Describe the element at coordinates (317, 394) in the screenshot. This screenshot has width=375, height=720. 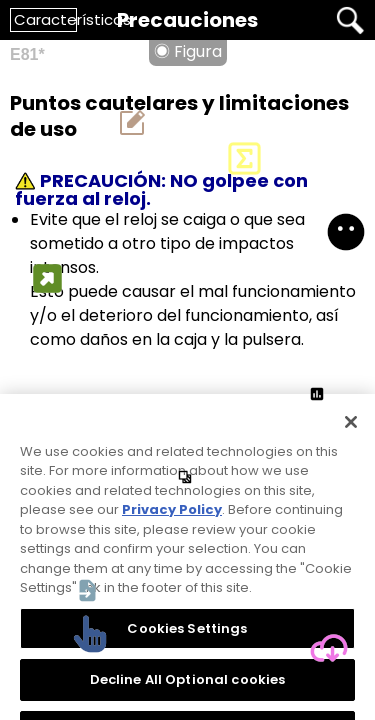
I see `view poll results` at that location.